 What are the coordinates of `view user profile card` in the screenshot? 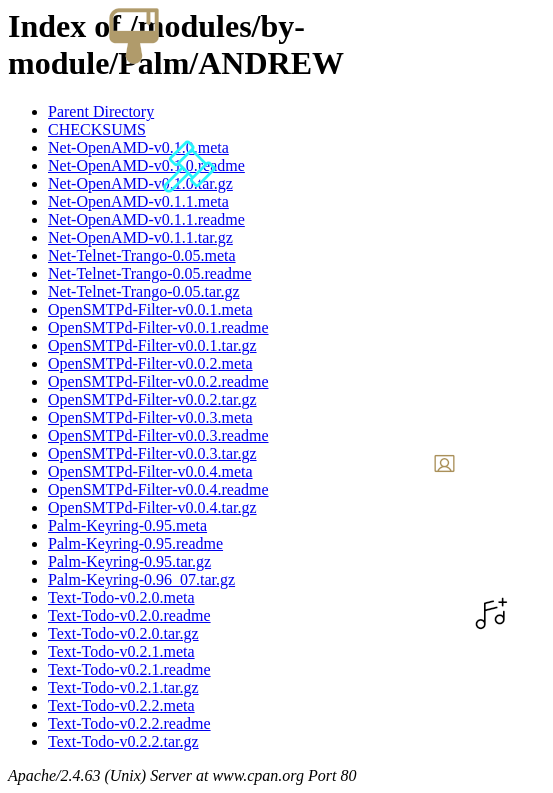 It's located at (444, 463).